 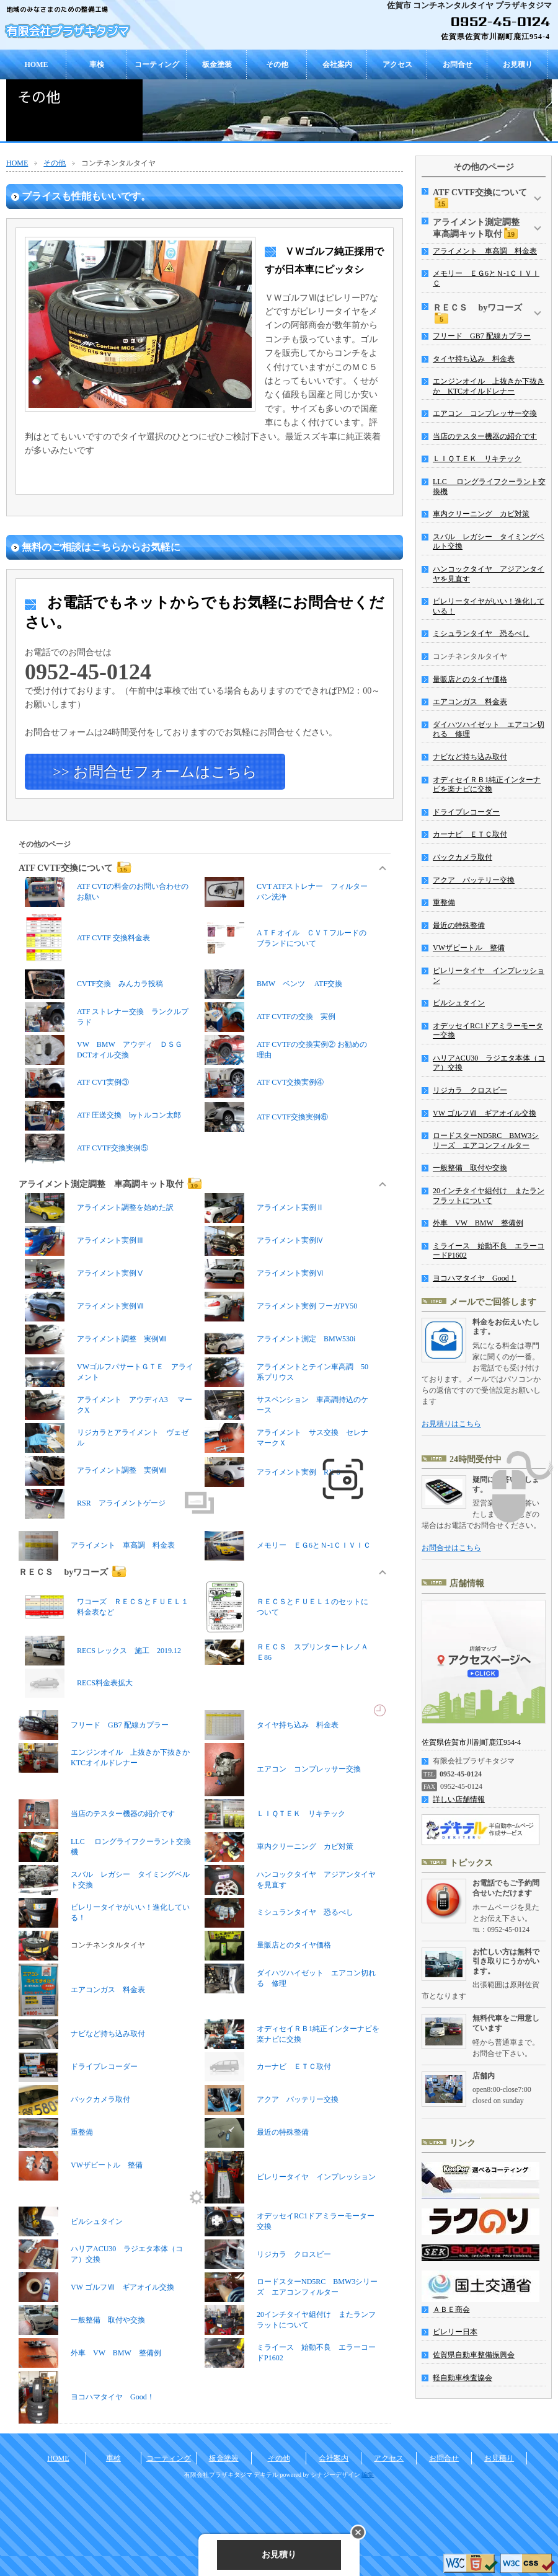 What do you see at coordinates (379, 1710) in the screenshot?
I see `view slideshow or presentation mode` at bounding box center [379, 1710].